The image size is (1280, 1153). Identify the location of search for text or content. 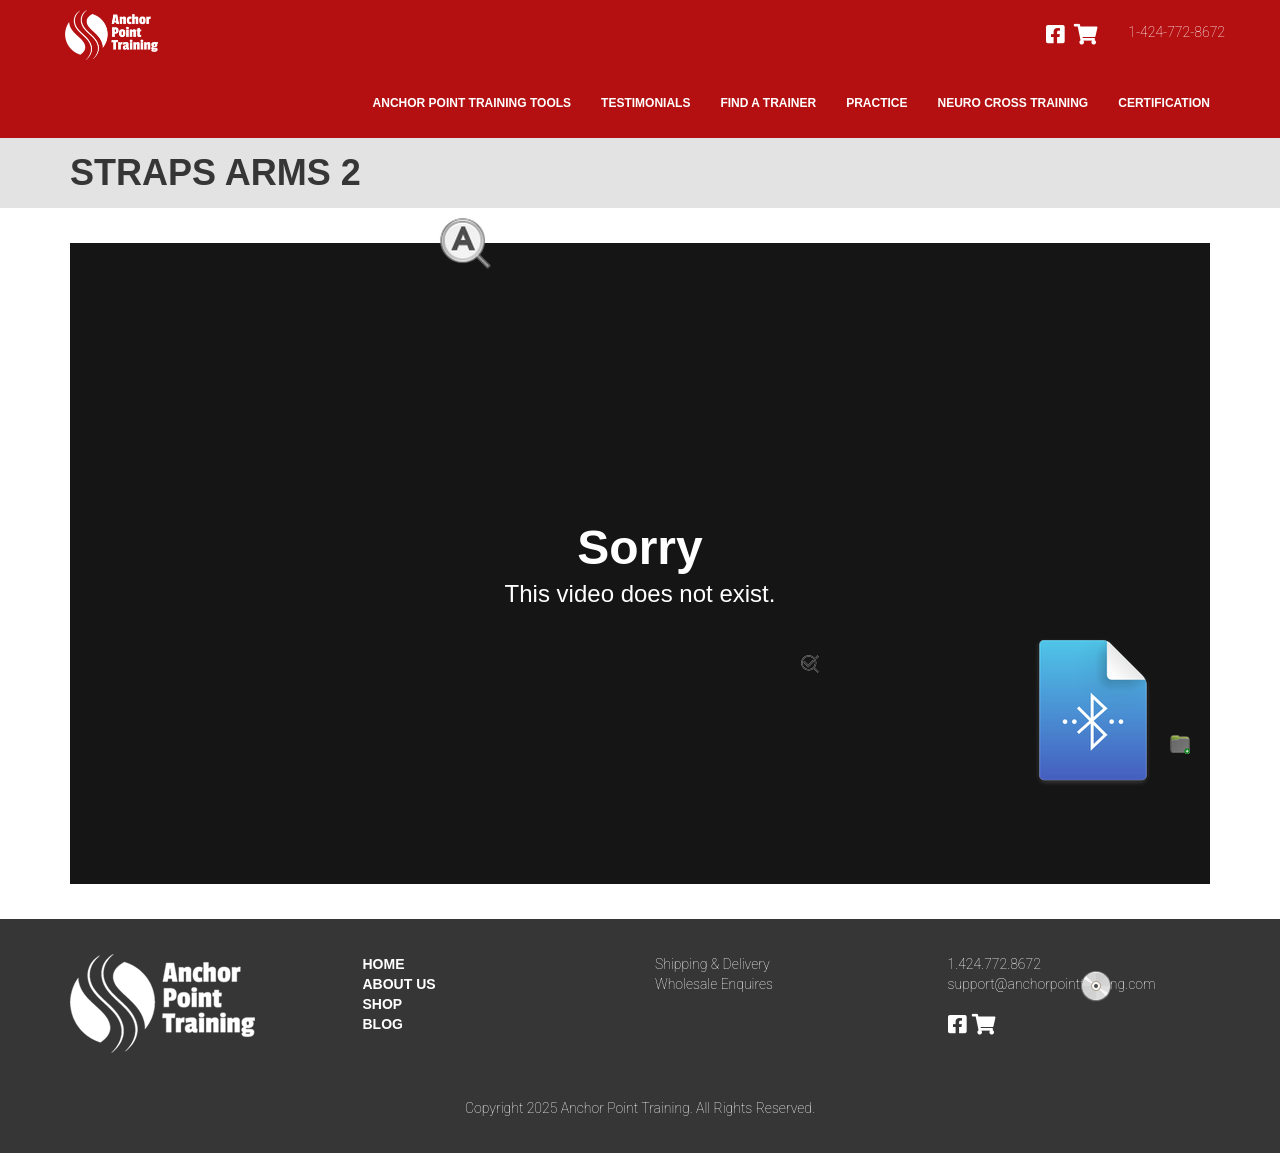
(465, 243).